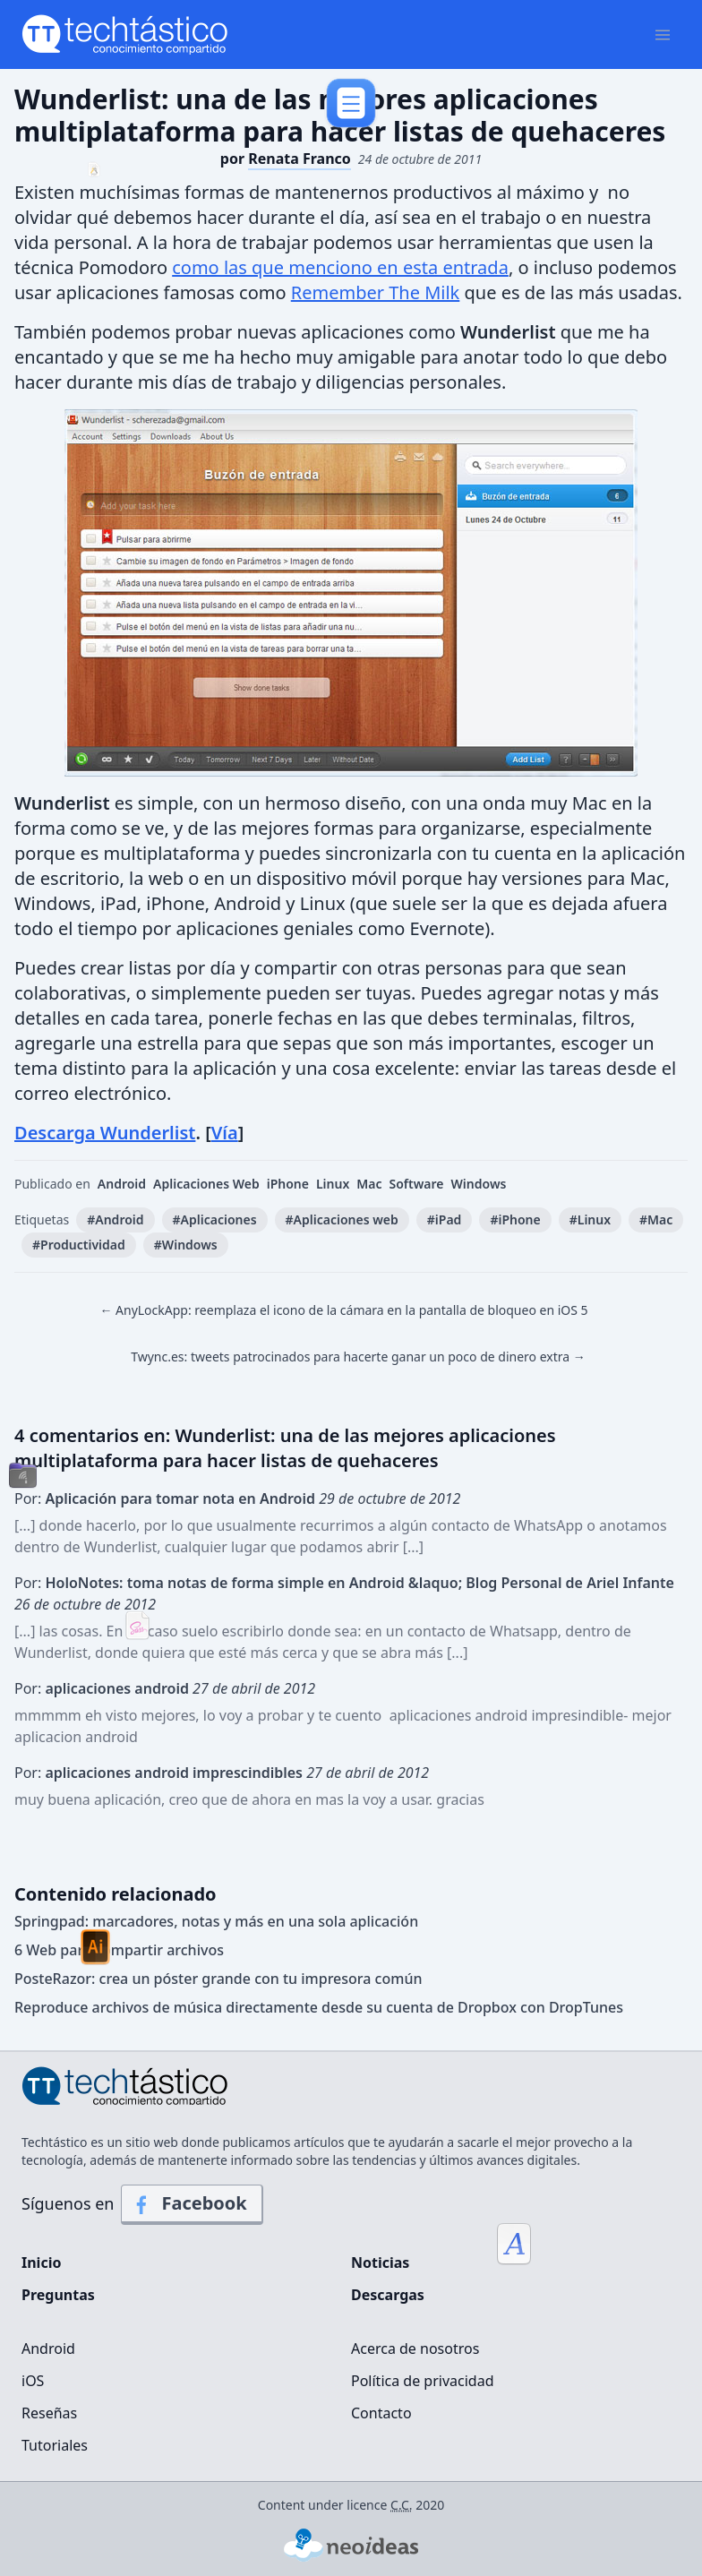  I want to click on open system actions or shortcuts settings, so click(351, 104).